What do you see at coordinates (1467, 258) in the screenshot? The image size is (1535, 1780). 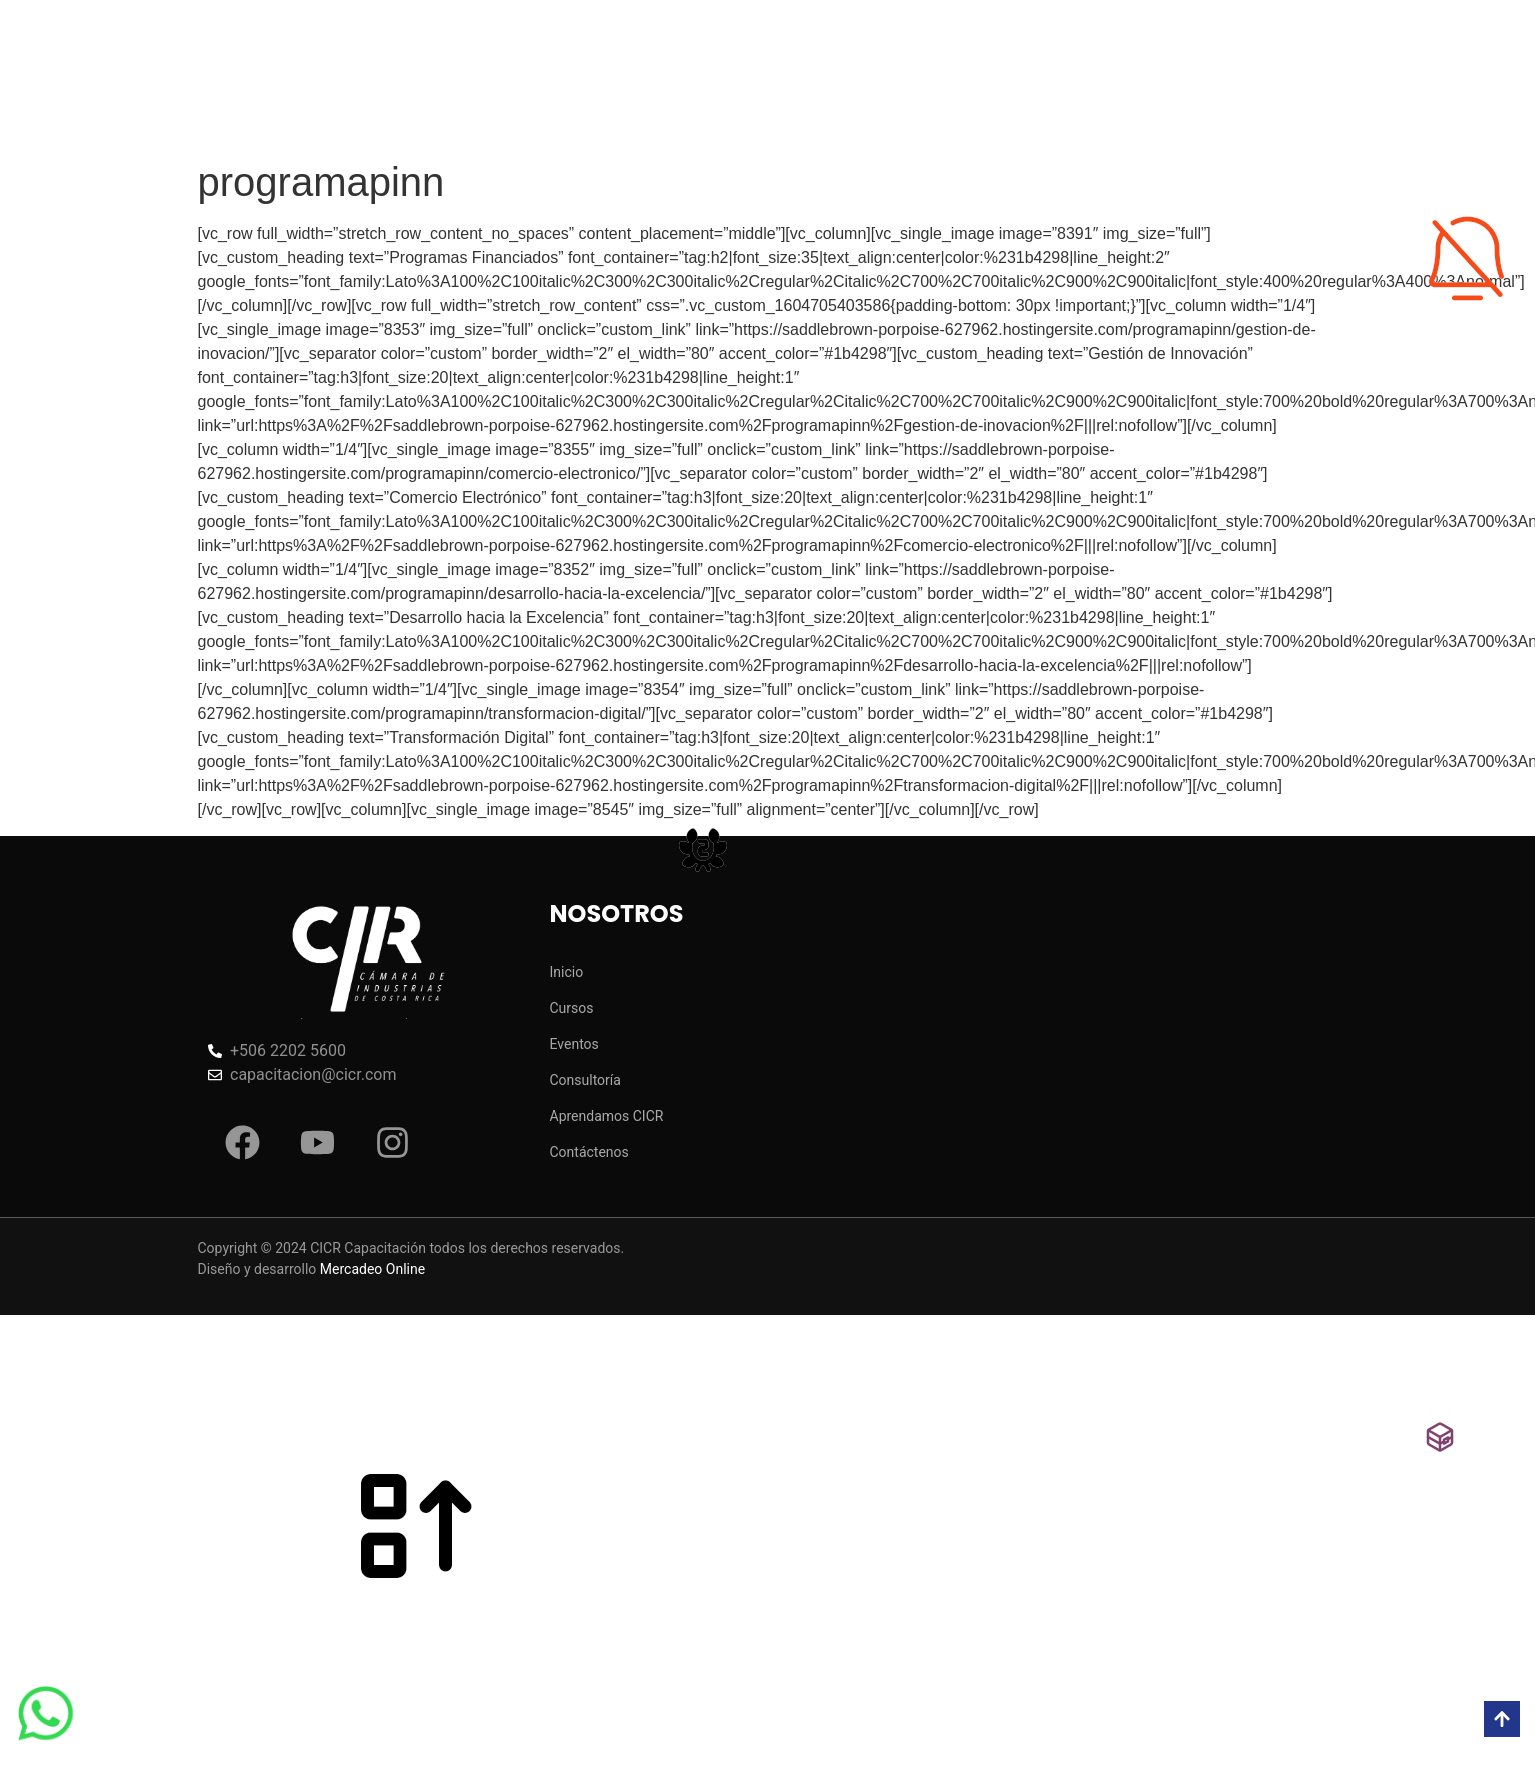 I see `mute notifications` at bounding box center [1467, 258].